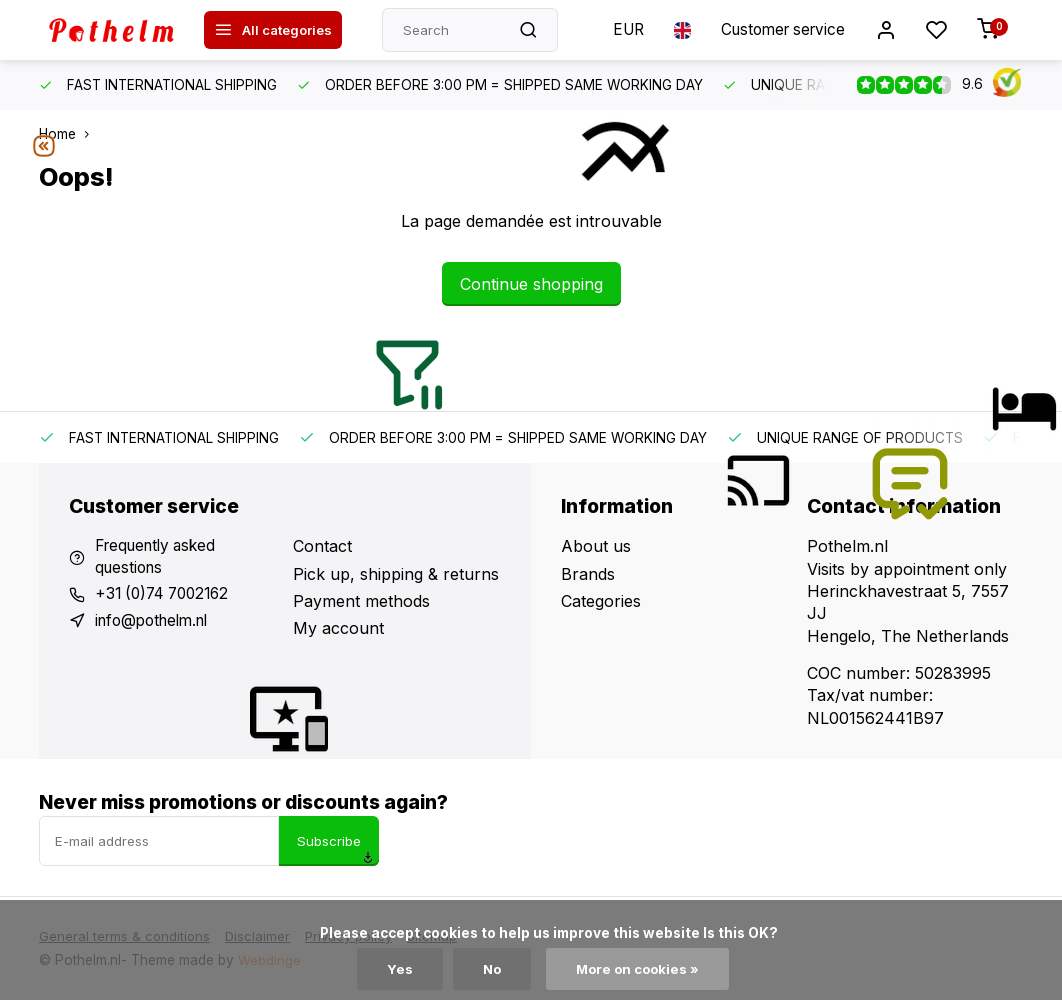  I want to click on pause active filters, so click(407, 371).